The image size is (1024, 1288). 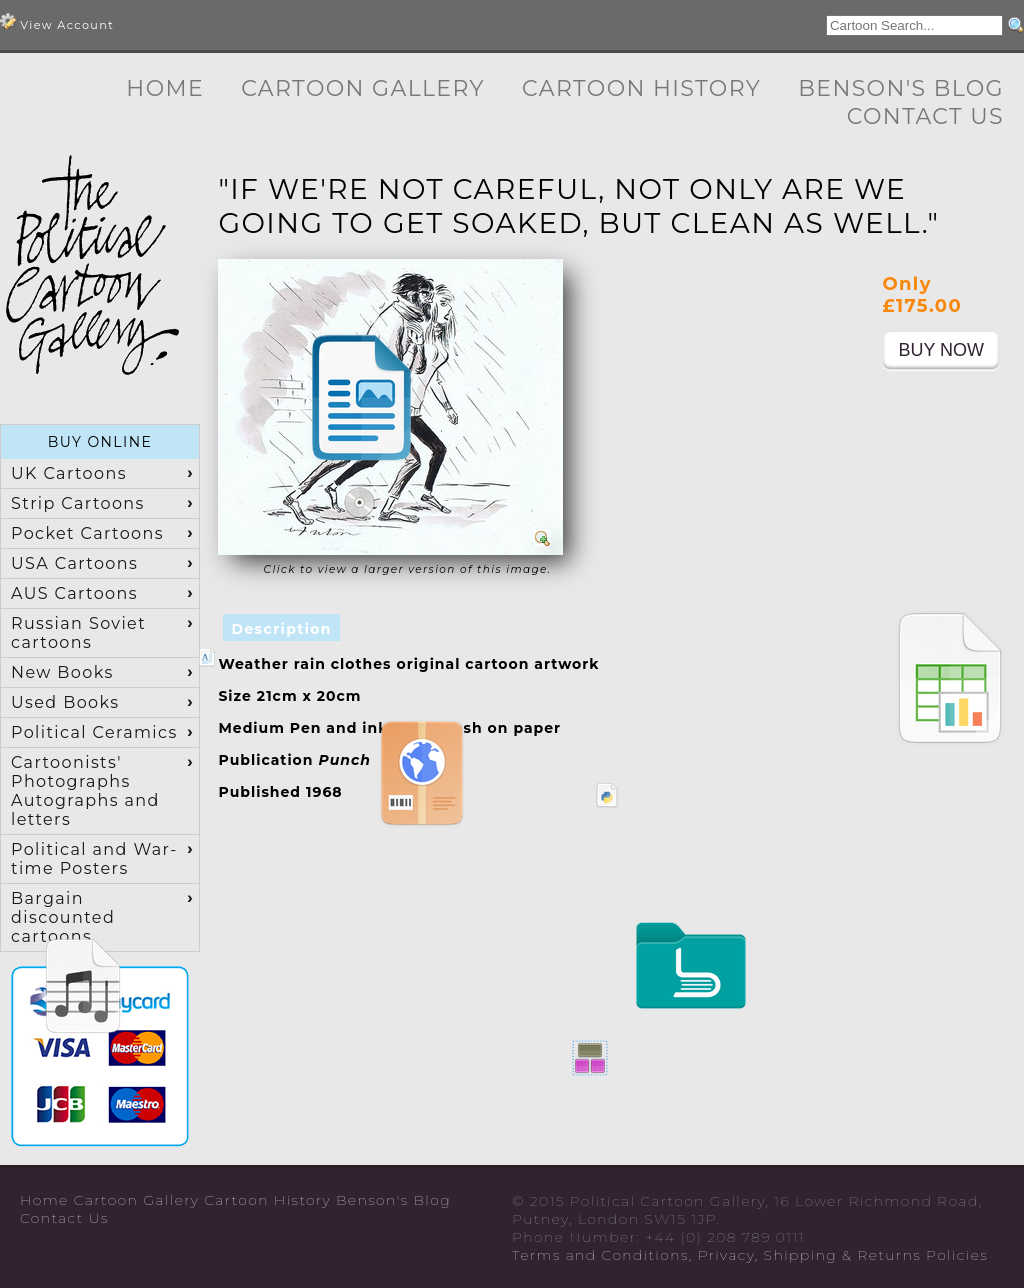 What do you see at coordinates (83, 986) in the screenshot?
I see `an eMelody ringtone or melody file` at bounding box center [83, 986].